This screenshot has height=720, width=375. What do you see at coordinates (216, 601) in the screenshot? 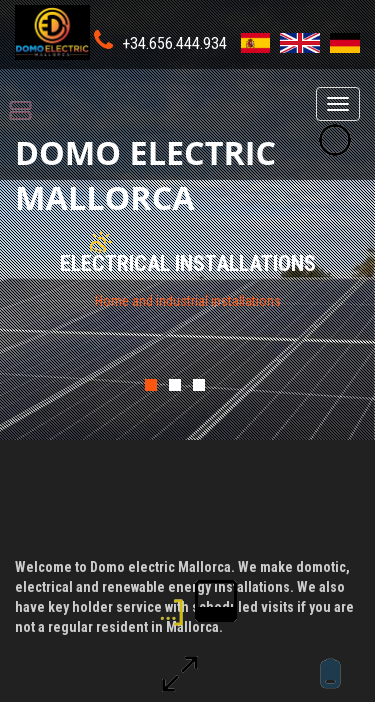
I see `toggle bottom panel visibility` at bounding box center [216, 601].